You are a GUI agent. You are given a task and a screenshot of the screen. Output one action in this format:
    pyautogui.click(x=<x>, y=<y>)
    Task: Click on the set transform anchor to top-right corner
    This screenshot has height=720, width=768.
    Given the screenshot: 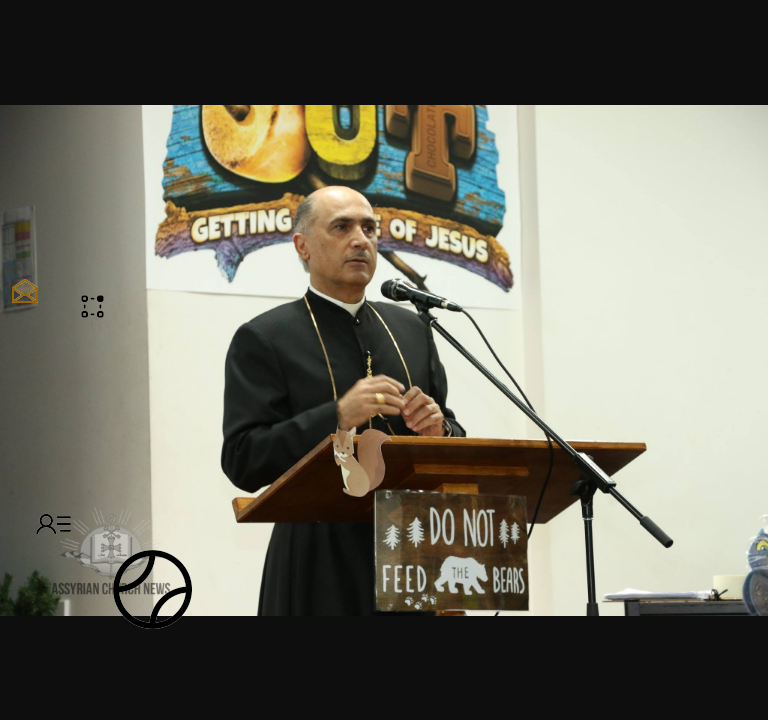 What is the action you would take?
    pyautogui.click(x=92, y=306)
    